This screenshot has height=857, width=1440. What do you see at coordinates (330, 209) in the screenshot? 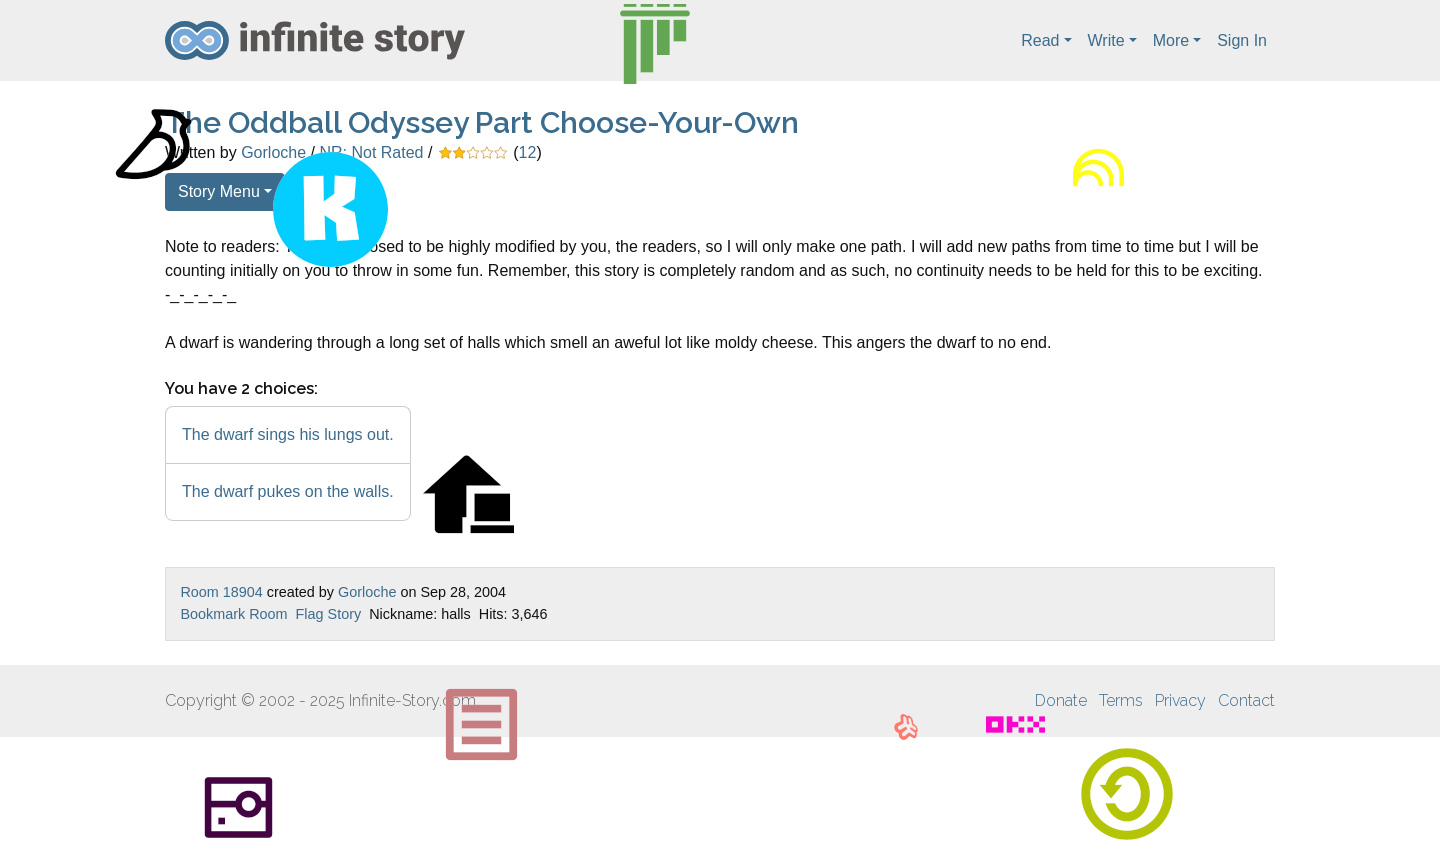
I see `konva javascript library logo` at bounding box center [330, 209].